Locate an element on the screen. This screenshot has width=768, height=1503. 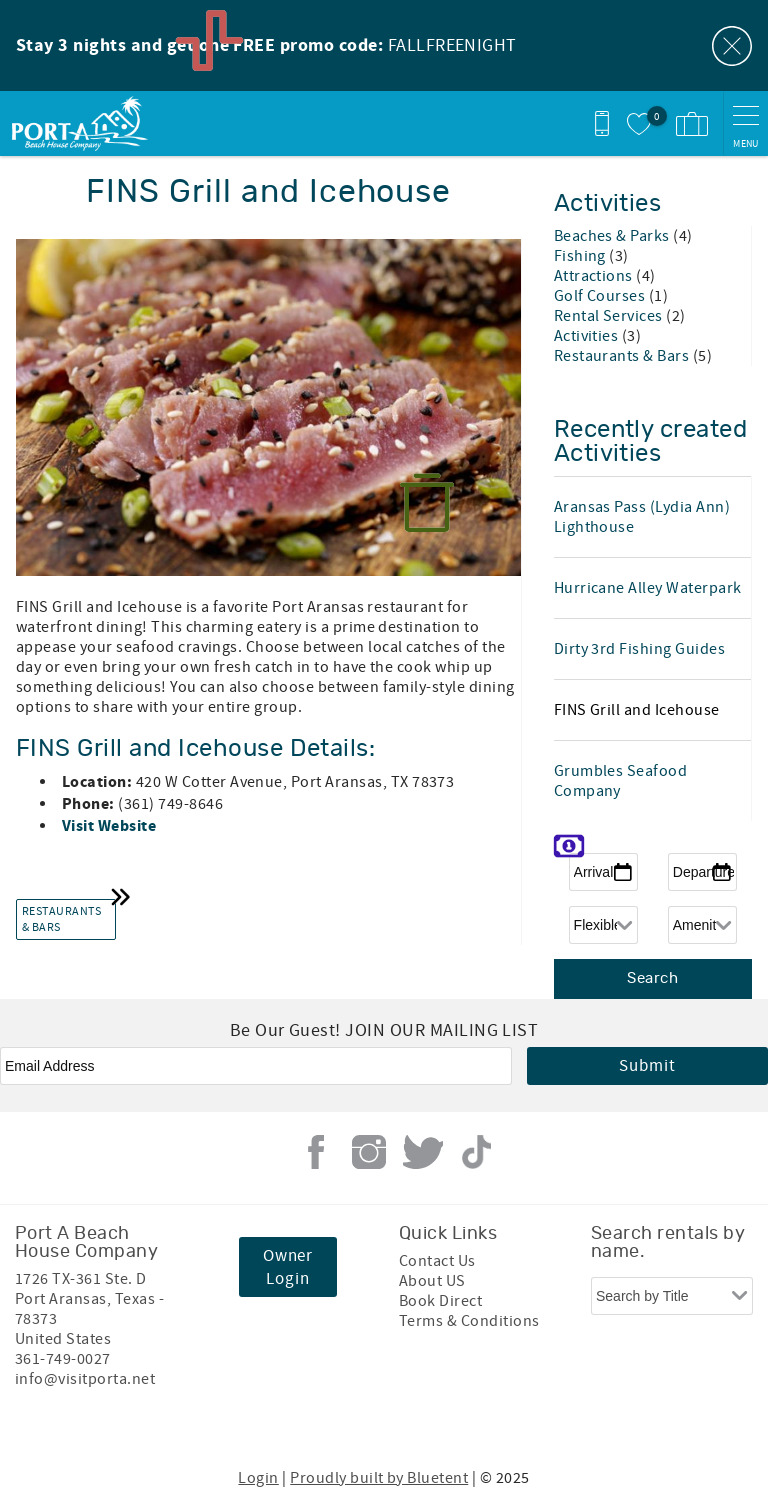
view payment or billing information is located at coordinates (569, 846).